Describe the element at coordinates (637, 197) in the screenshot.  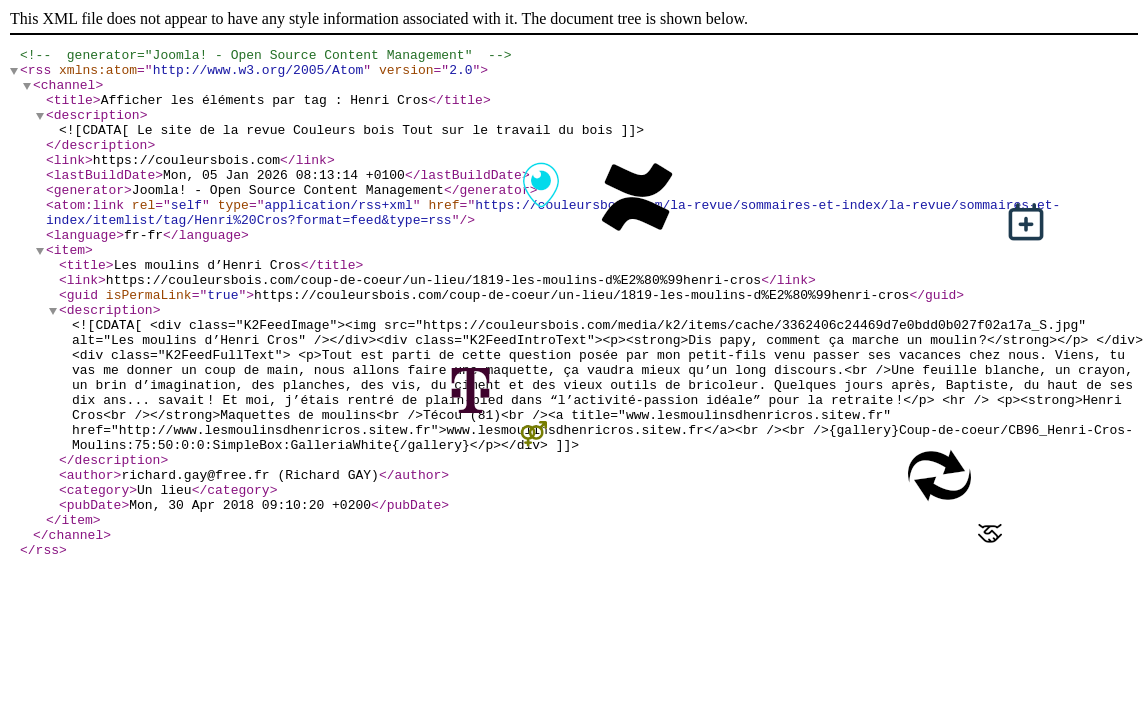
I see `open Confluence workspace` at that location.